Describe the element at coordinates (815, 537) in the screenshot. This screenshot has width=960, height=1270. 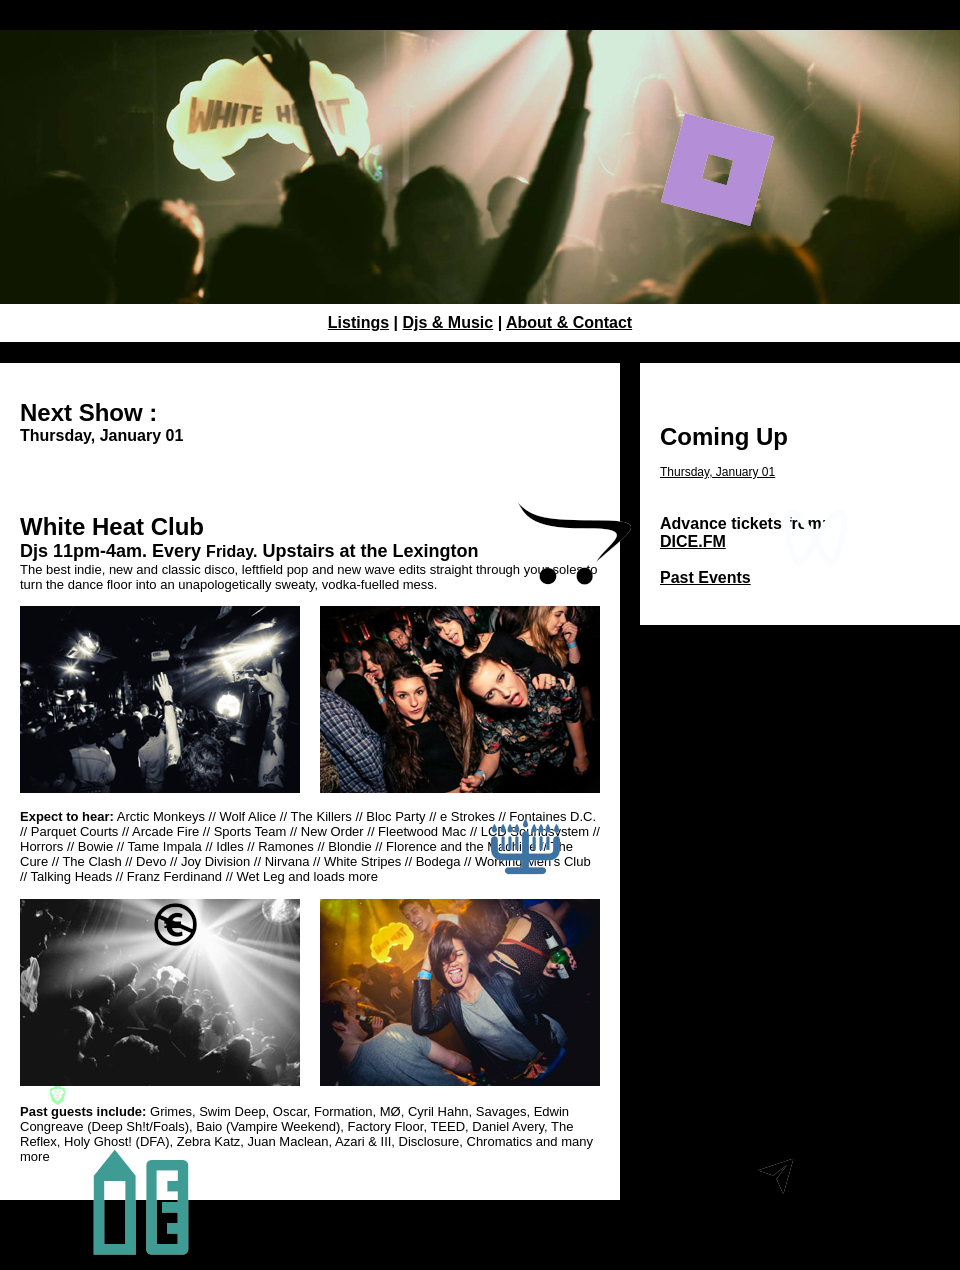
I see `open wechat channels` at that location.